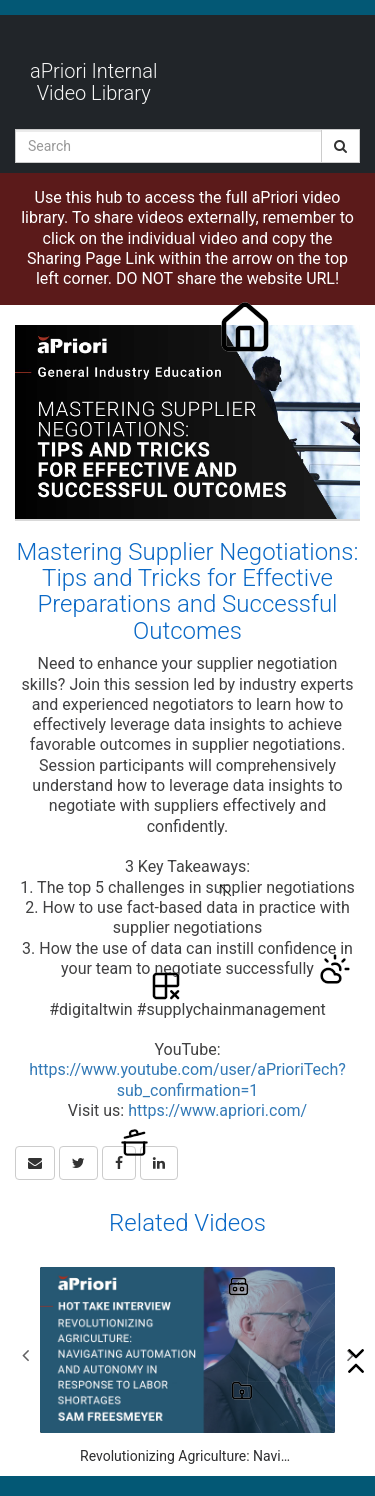 The height and width of the screenshot is (1496, 375). What do you see at coordinates (335, 969) in the screenshot?
I see `view current weather conditions` at bounding box center [335, 969].